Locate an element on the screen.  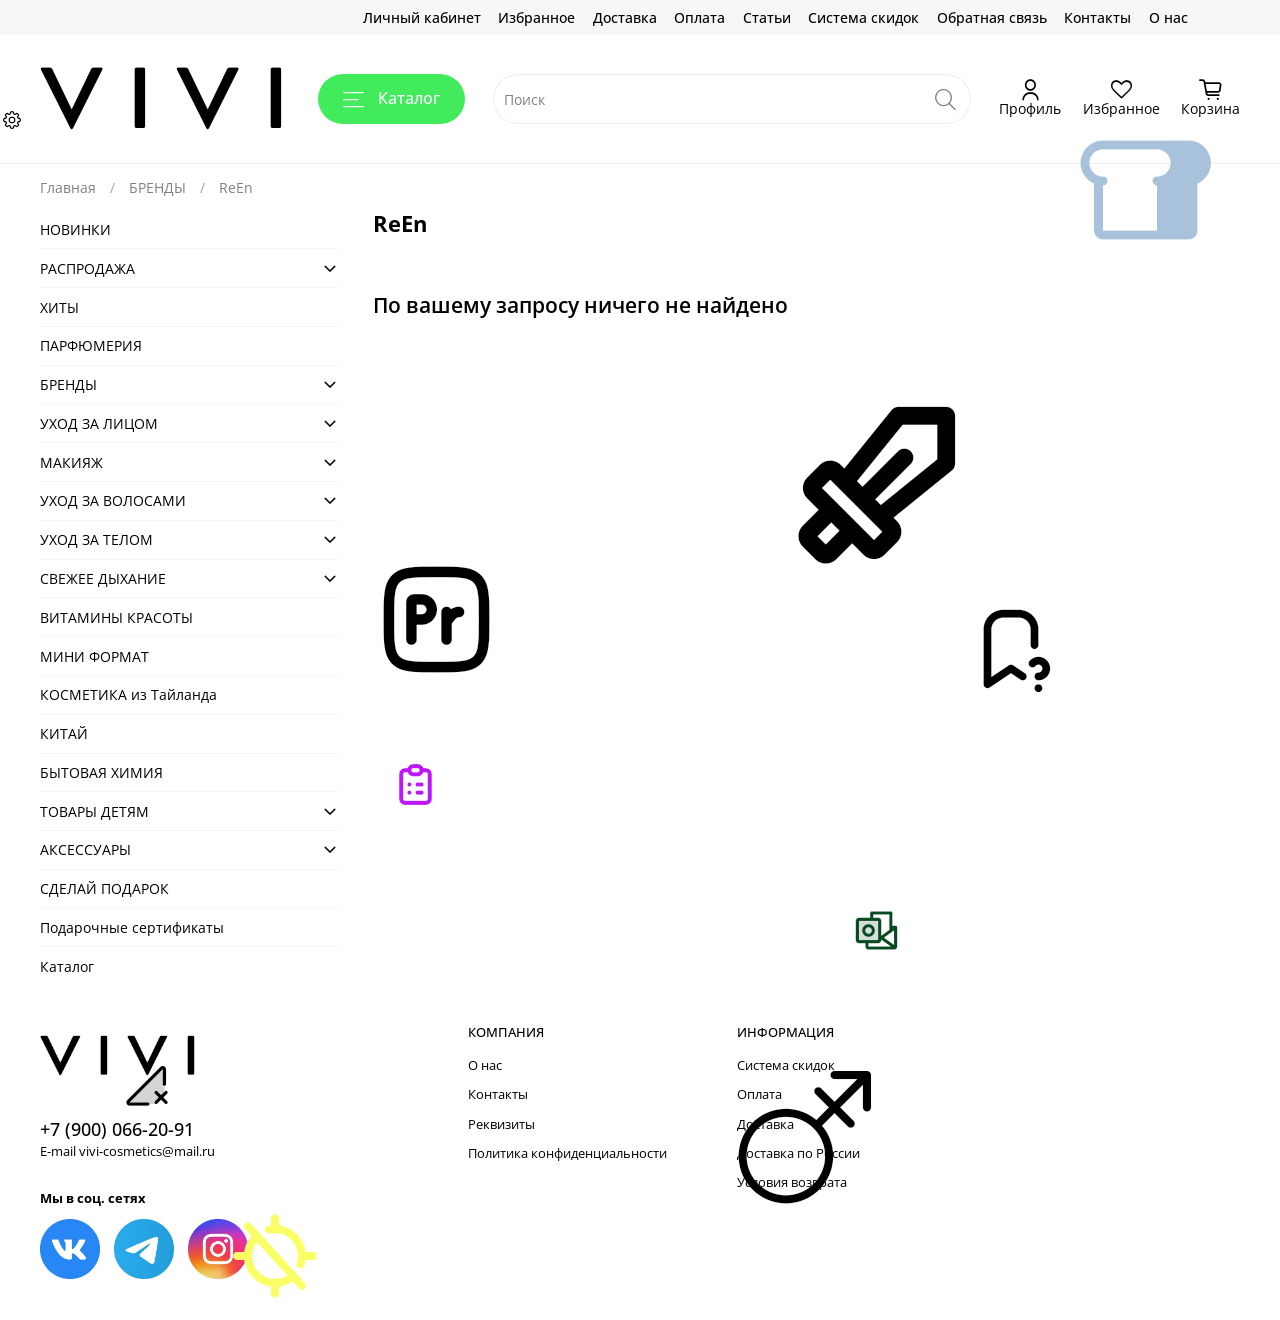
access combat or battle features is located at coordinates (880, 481).